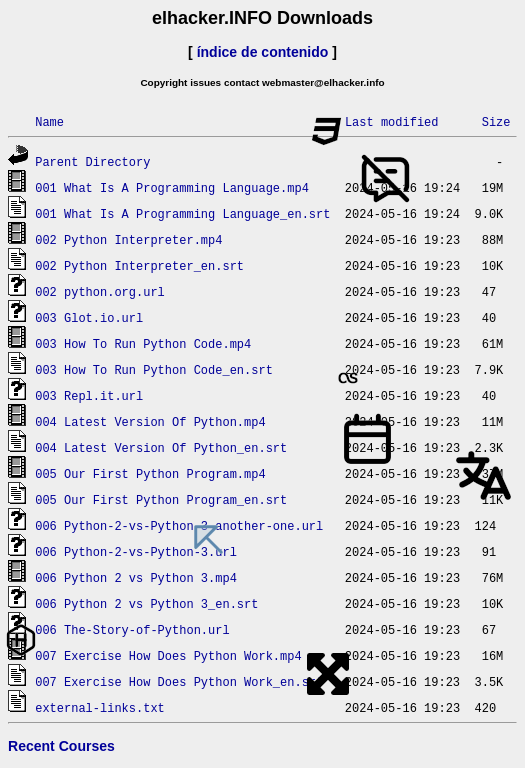 The width and height of the screenshot is (525, 768). Describe the element at coordinates (348, 378) in the screenshot. I see `open Last.fm app` at that location.